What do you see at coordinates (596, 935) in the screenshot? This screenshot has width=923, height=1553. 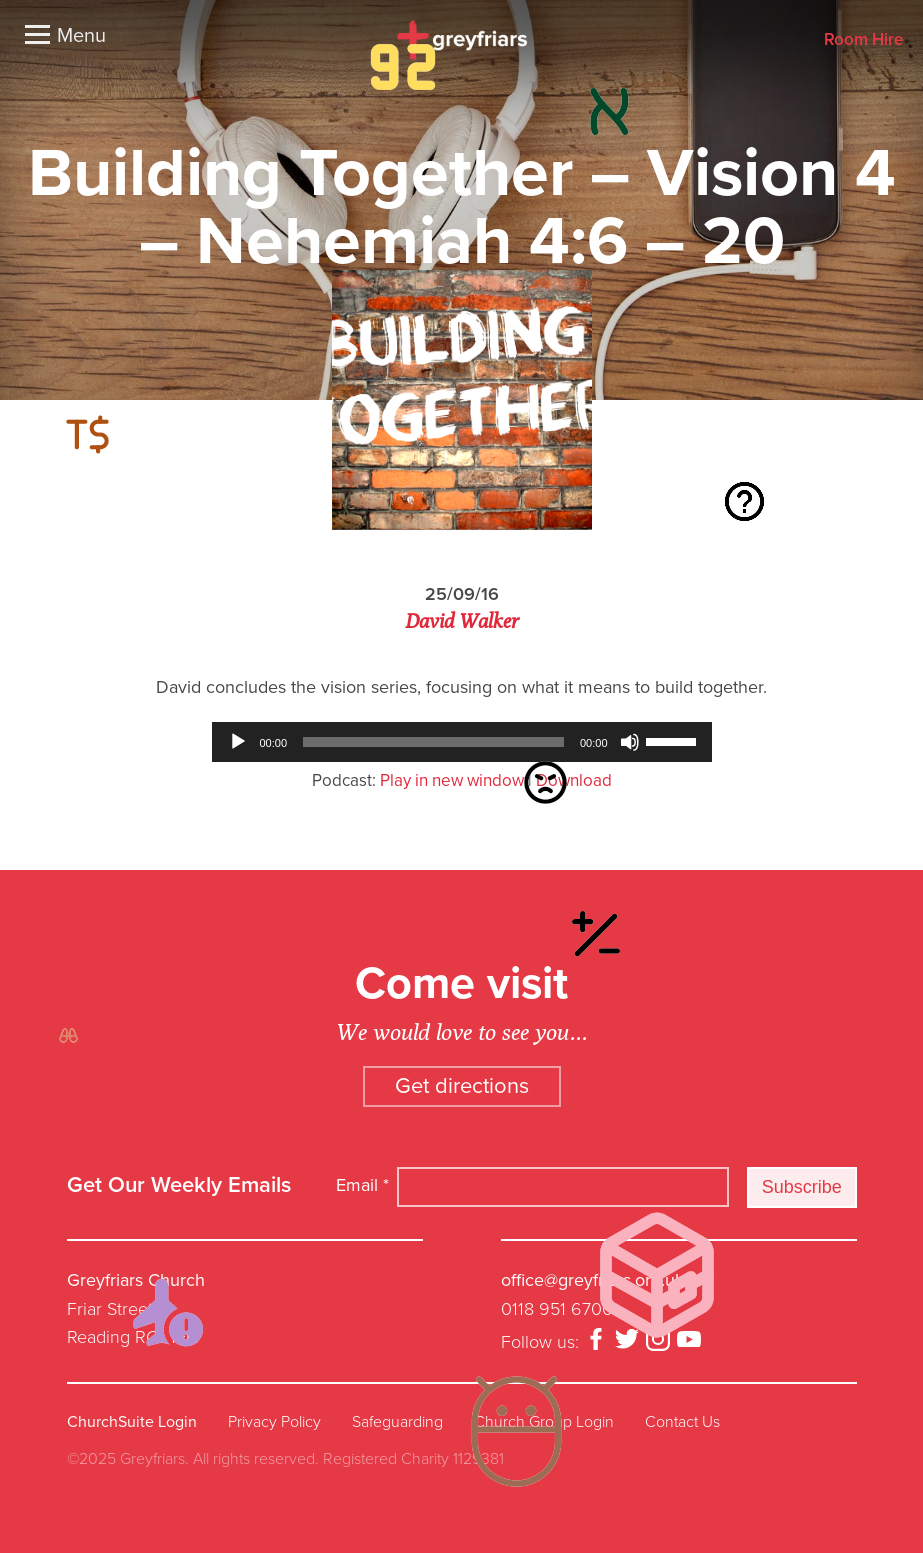 I see `toggle between adding and subtracting values` at bounding box center [596, 935].